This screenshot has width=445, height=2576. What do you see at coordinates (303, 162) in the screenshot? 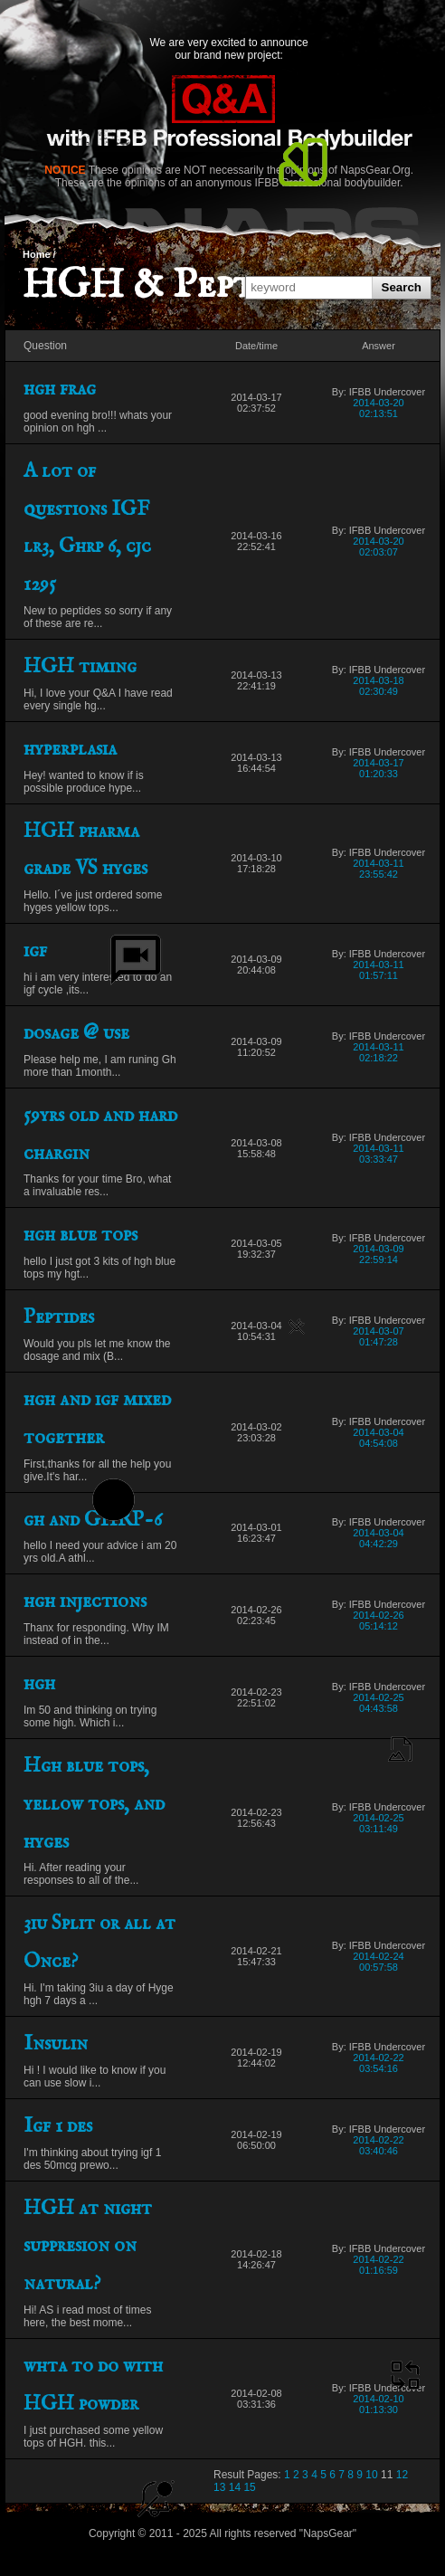
I see `select a color from the palette` at bounding box center [303, 162].